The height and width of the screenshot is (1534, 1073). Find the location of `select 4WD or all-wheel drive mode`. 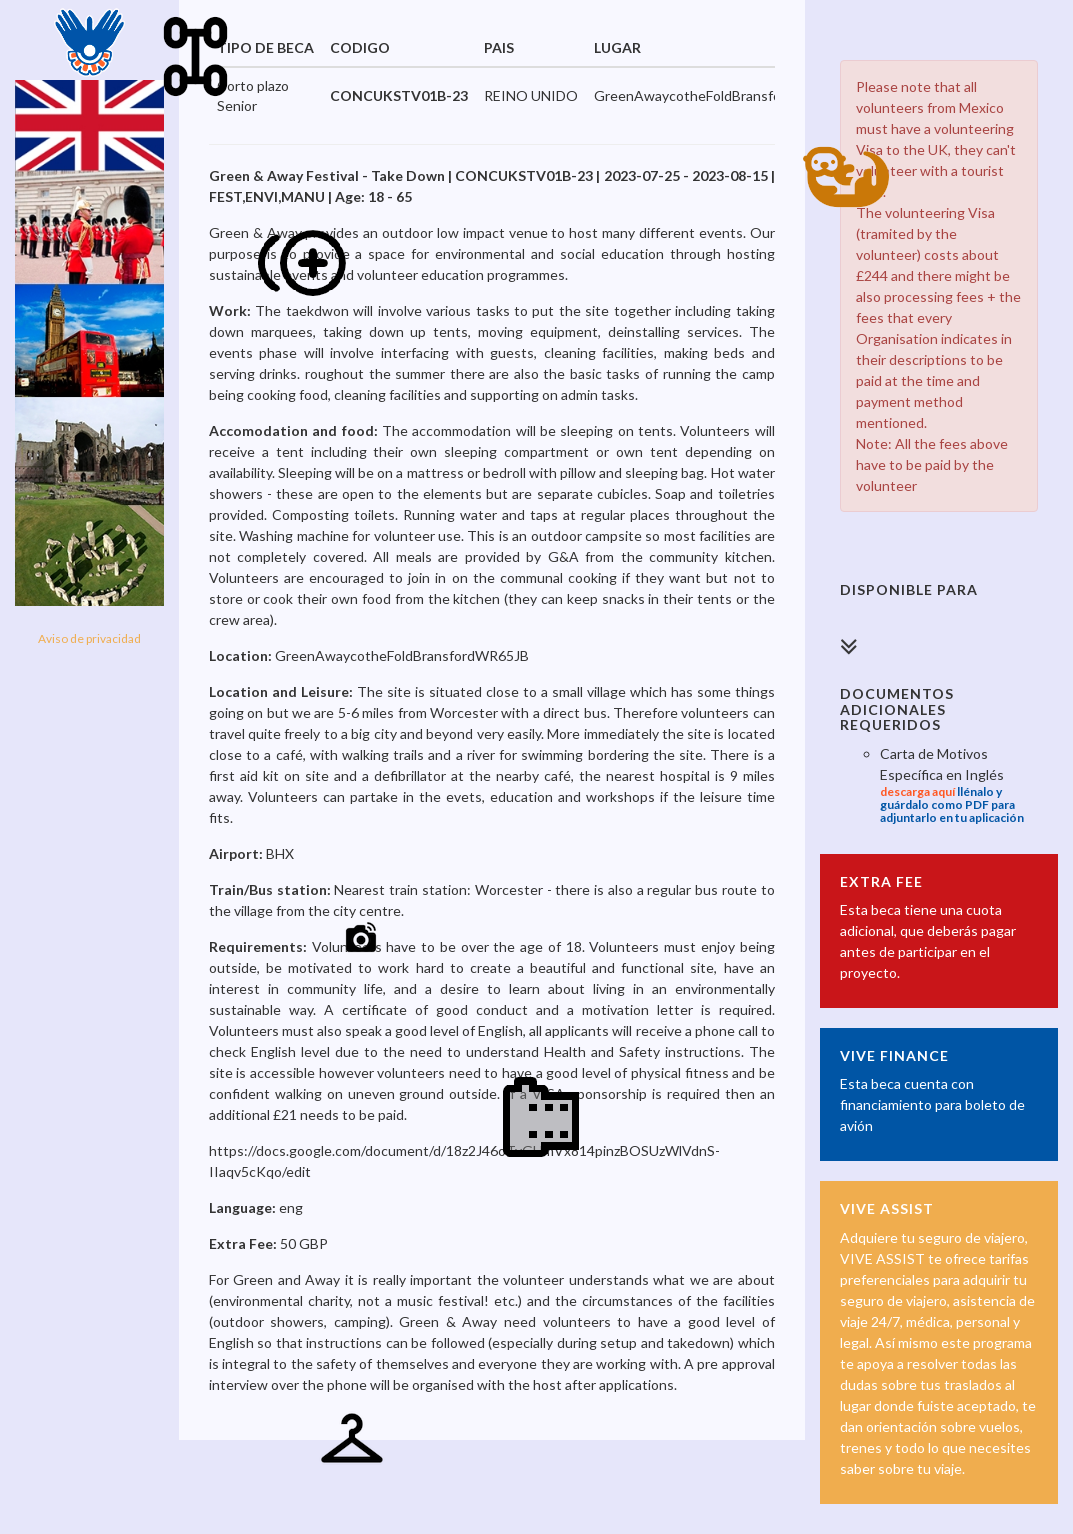

select 4WD or all-wheel drive mode is located at coordinates (195, 56).